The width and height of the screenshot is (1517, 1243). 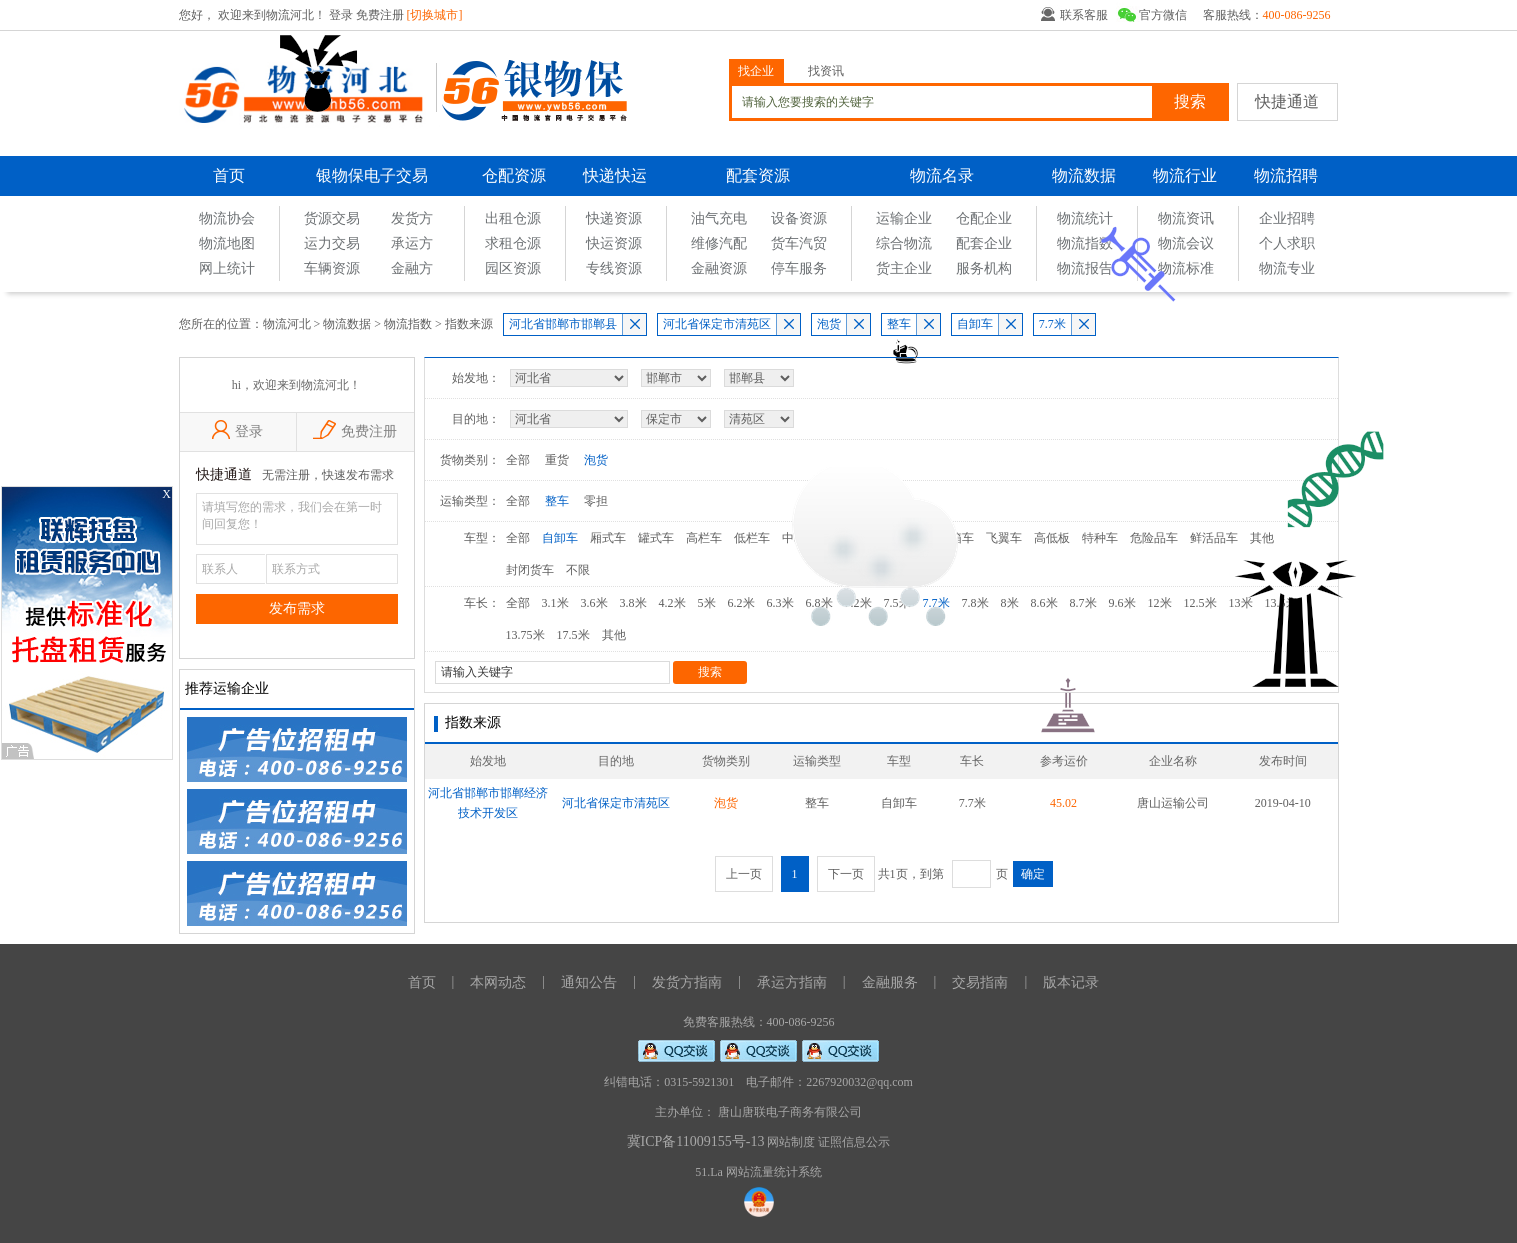 I want to click on indicates profit or financial gain, so click(x=318, y=73).